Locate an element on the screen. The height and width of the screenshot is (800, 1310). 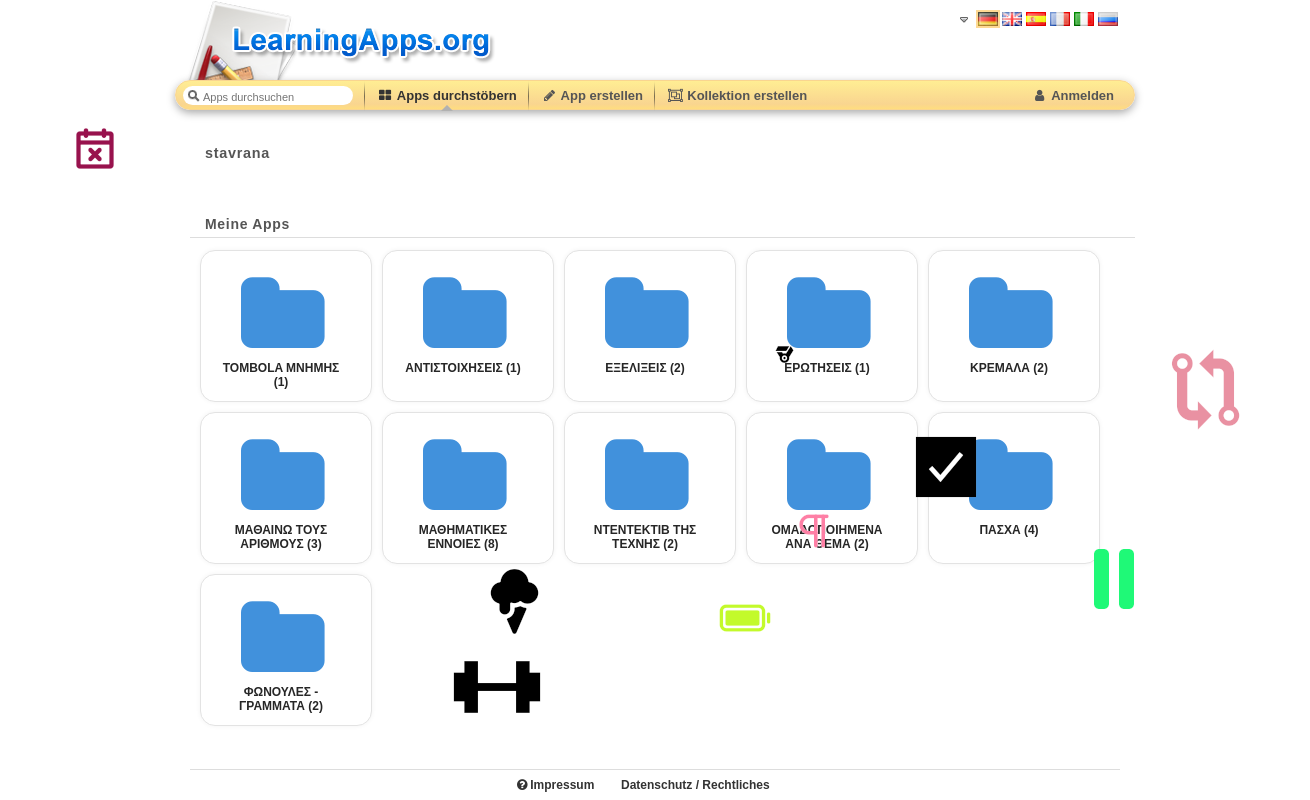
access workout or fitness features is located at coordinates (497, 687).